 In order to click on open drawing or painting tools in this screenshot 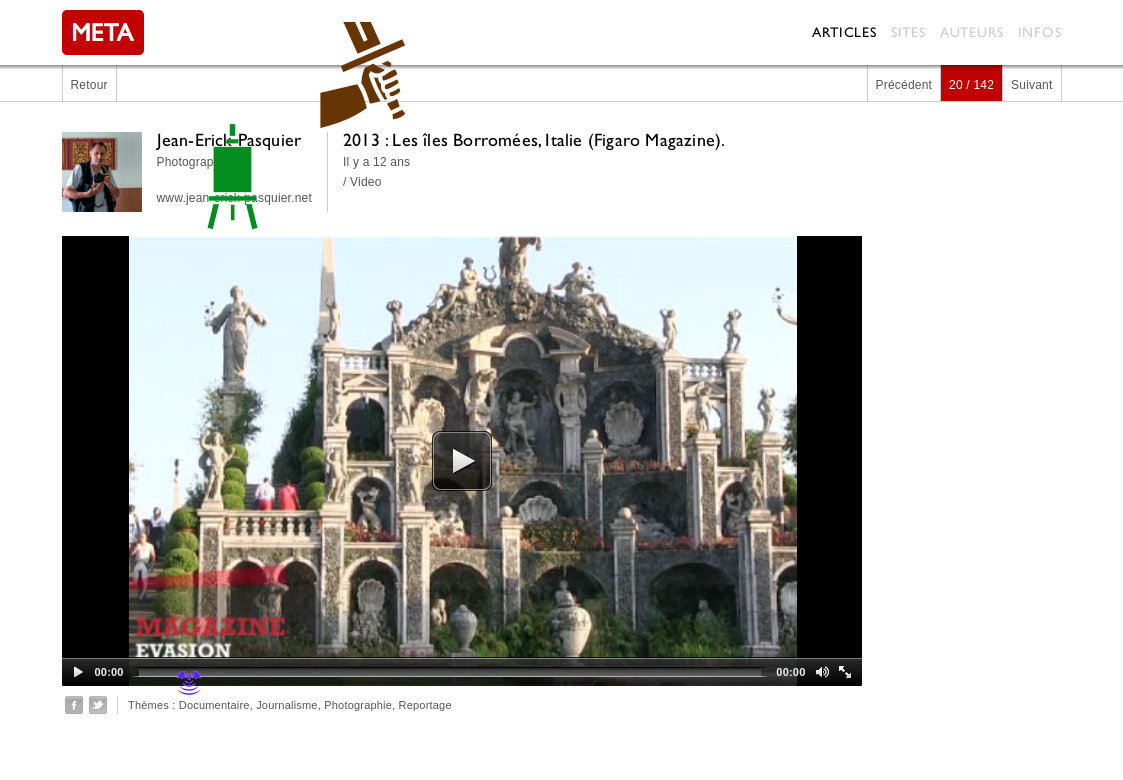, I will do `click(232, 176)`.